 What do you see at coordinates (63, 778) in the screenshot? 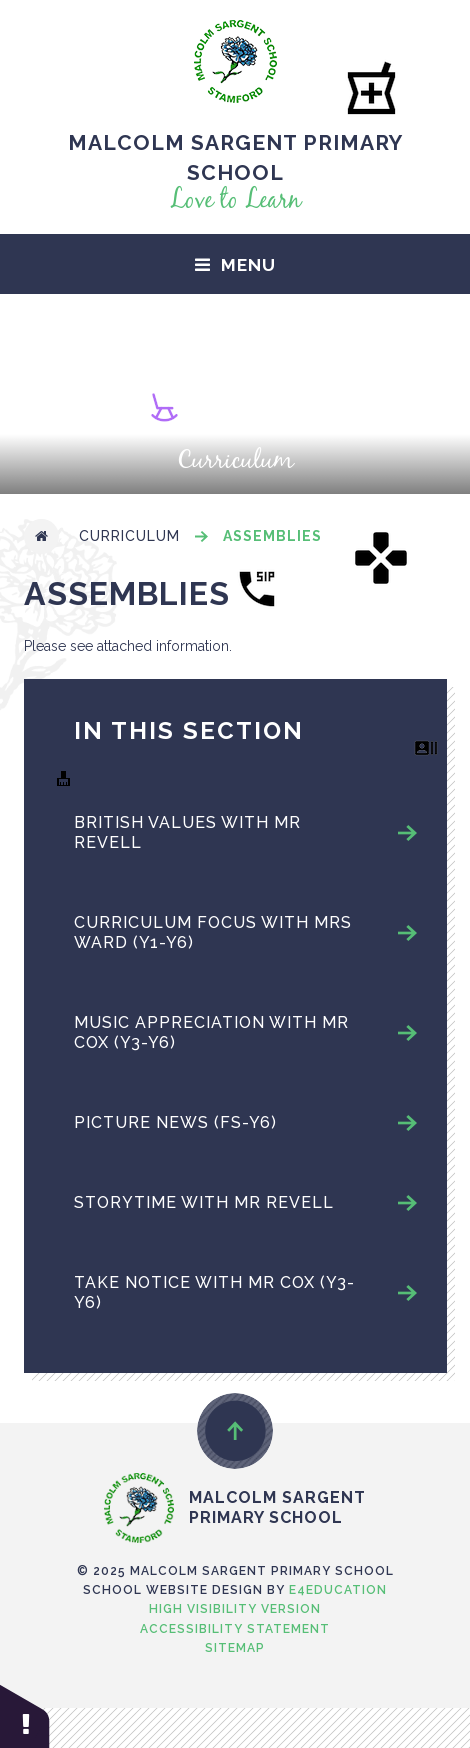
I see `access cleaning or housekeeping services` at bounding box center [63, 778].